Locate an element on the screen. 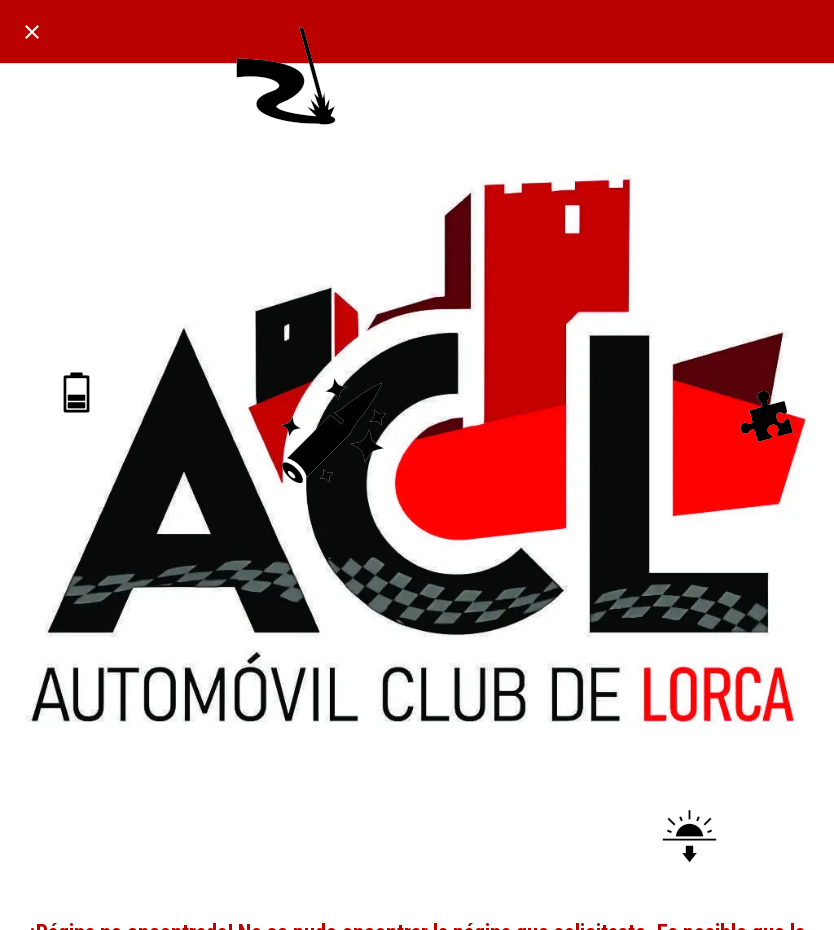 Image resolution: width=834 pixels, height=930 pixels. access plugins or extensions is located at coordinates (766, 416).